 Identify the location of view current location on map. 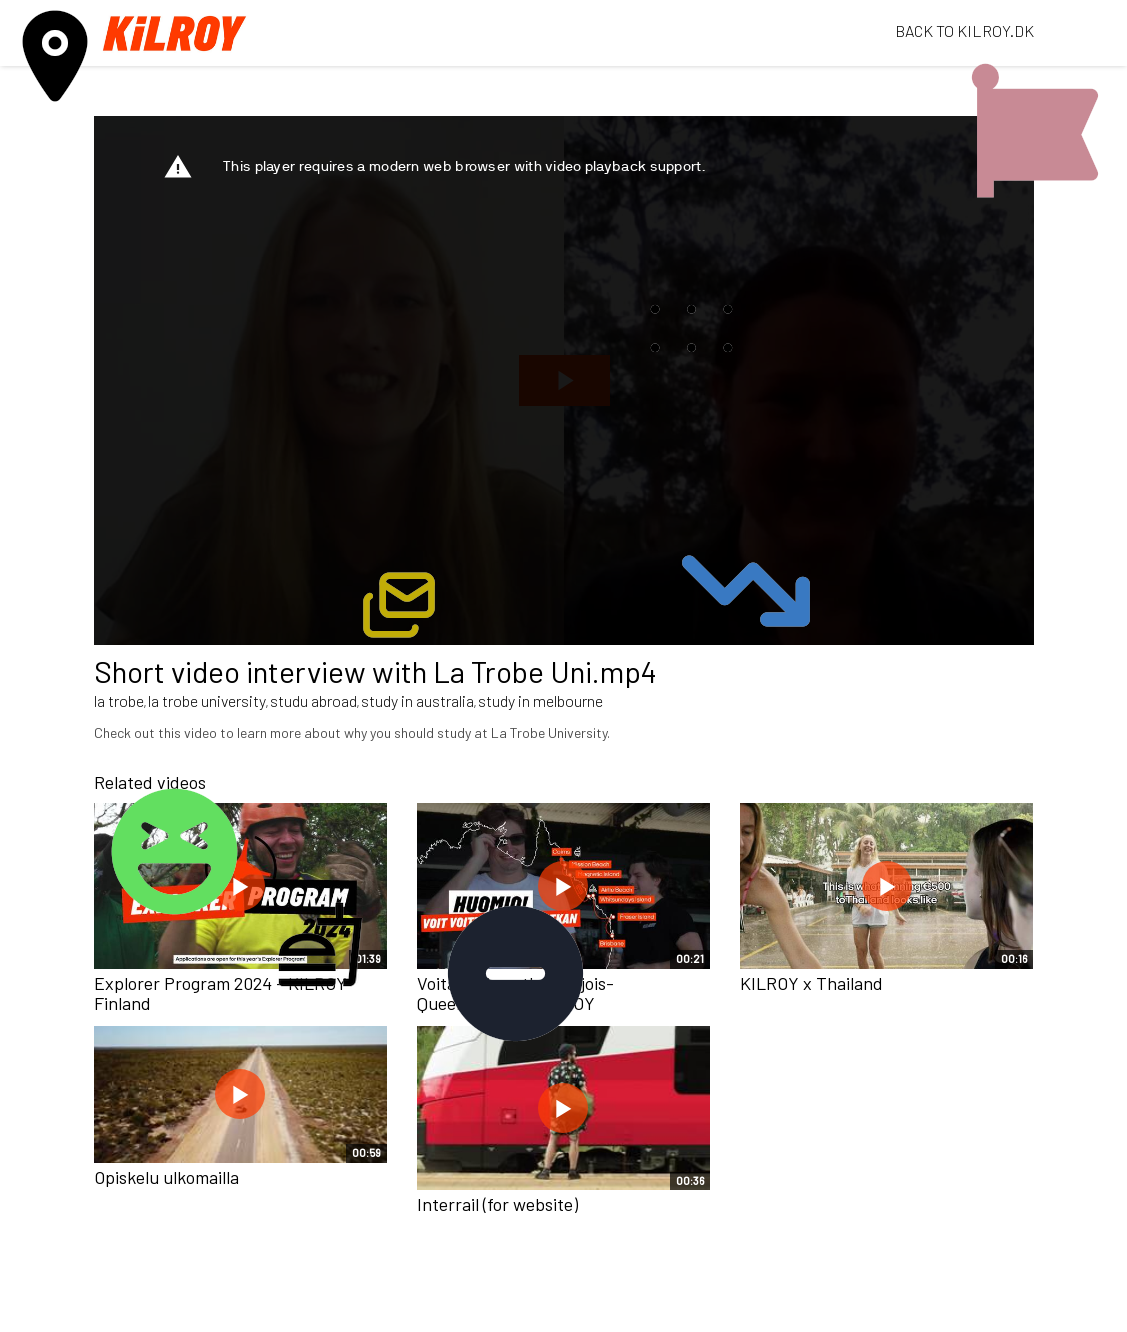
(55, 56).